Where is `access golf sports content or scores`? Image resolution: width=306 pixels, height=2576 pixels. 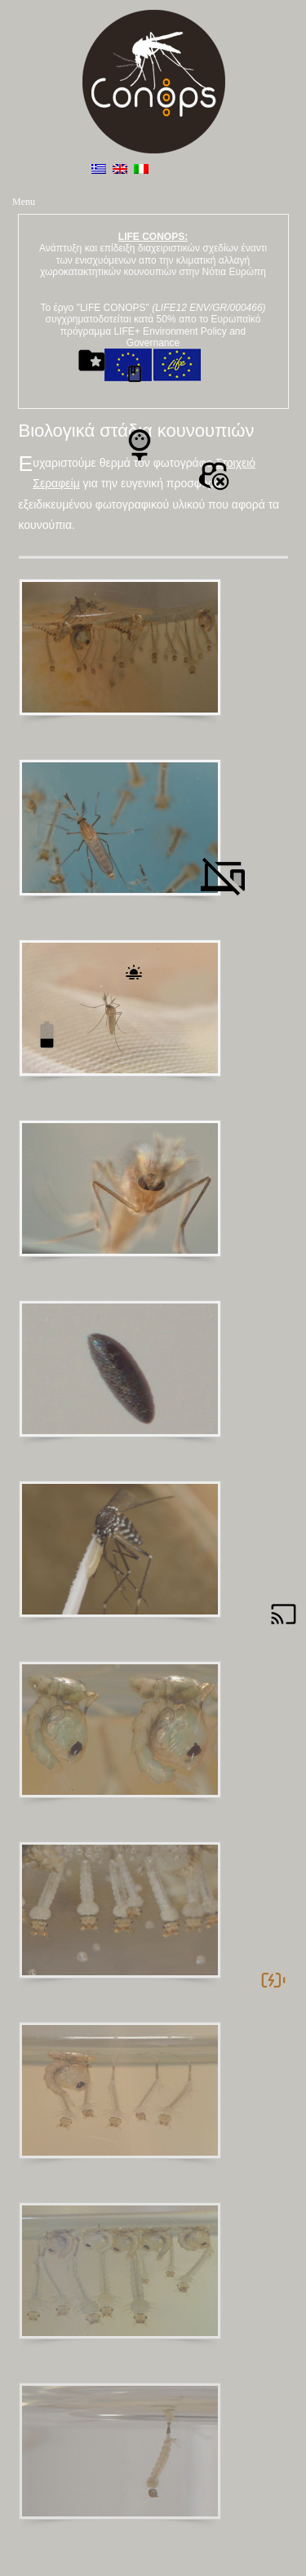 access golf sports content or scores is located at coordinates (140, 445).